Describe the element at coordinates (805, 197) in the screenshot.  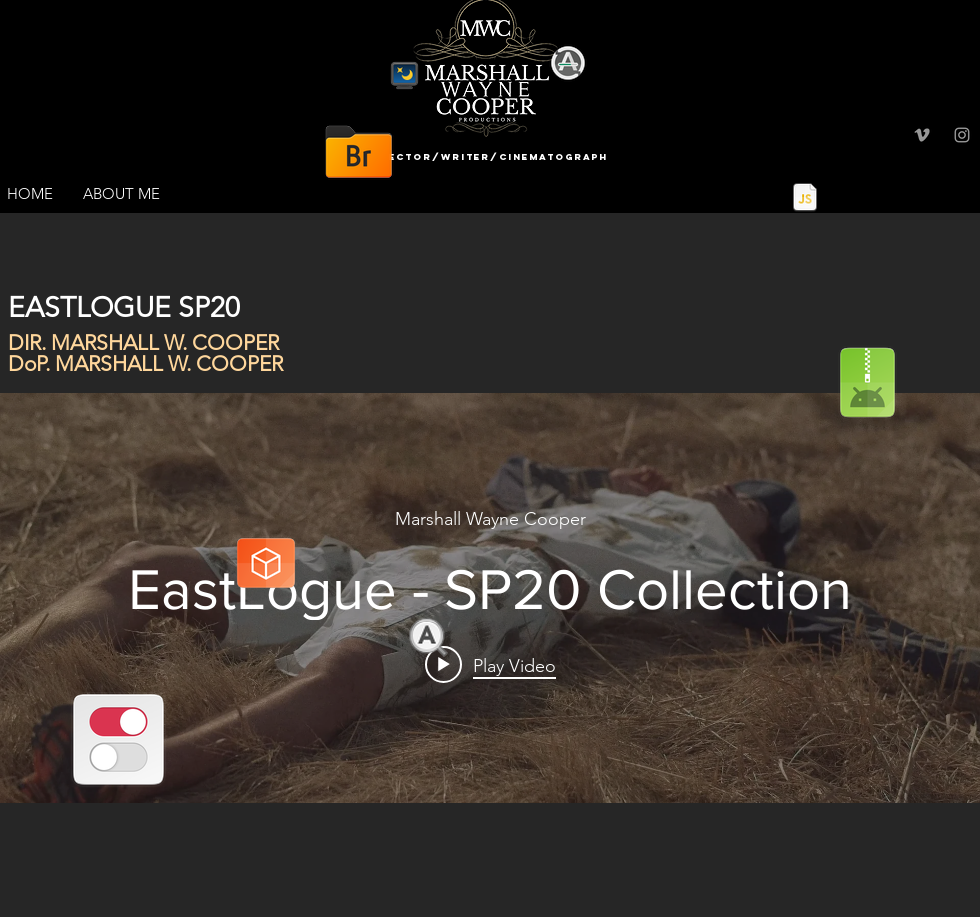
I see `indicates a javascript file type` at that location.